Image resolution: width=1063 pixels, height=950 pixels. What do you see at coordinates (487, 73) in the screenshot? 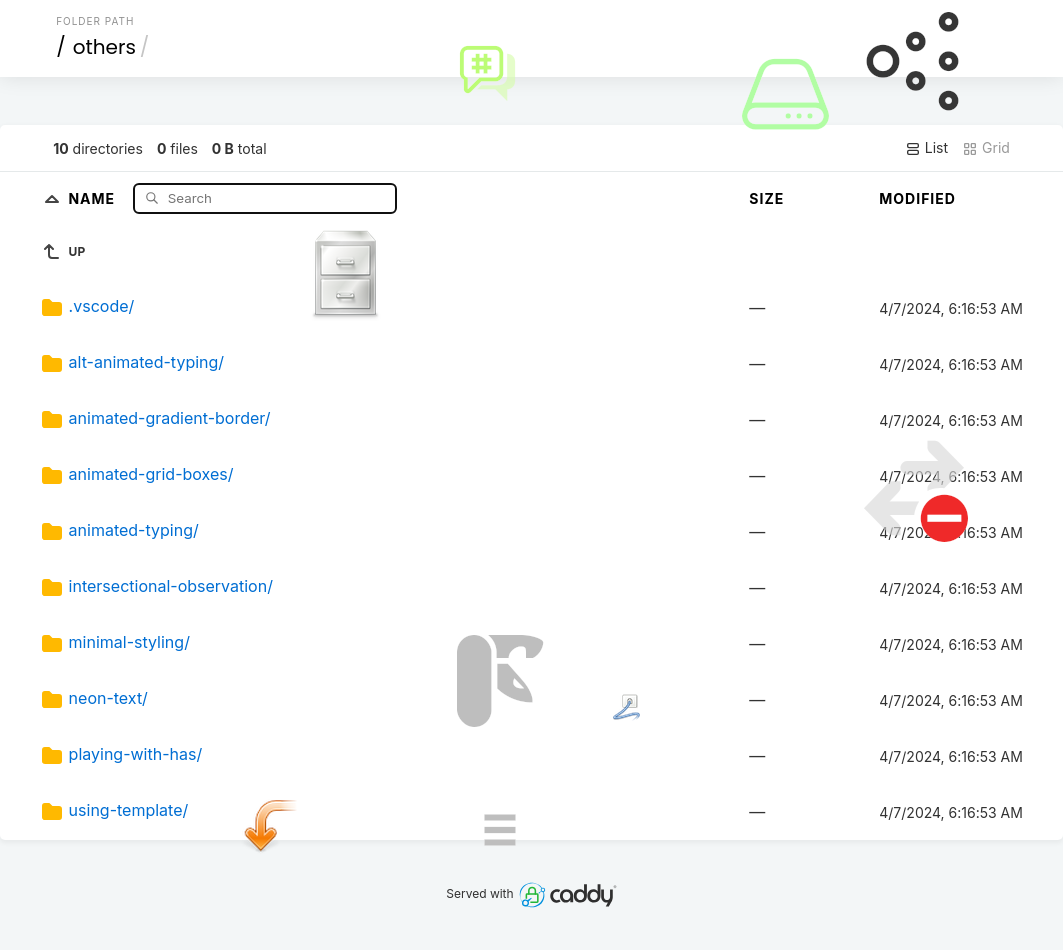
I see `open polari irc chat application` at bounding box center [487, 73].